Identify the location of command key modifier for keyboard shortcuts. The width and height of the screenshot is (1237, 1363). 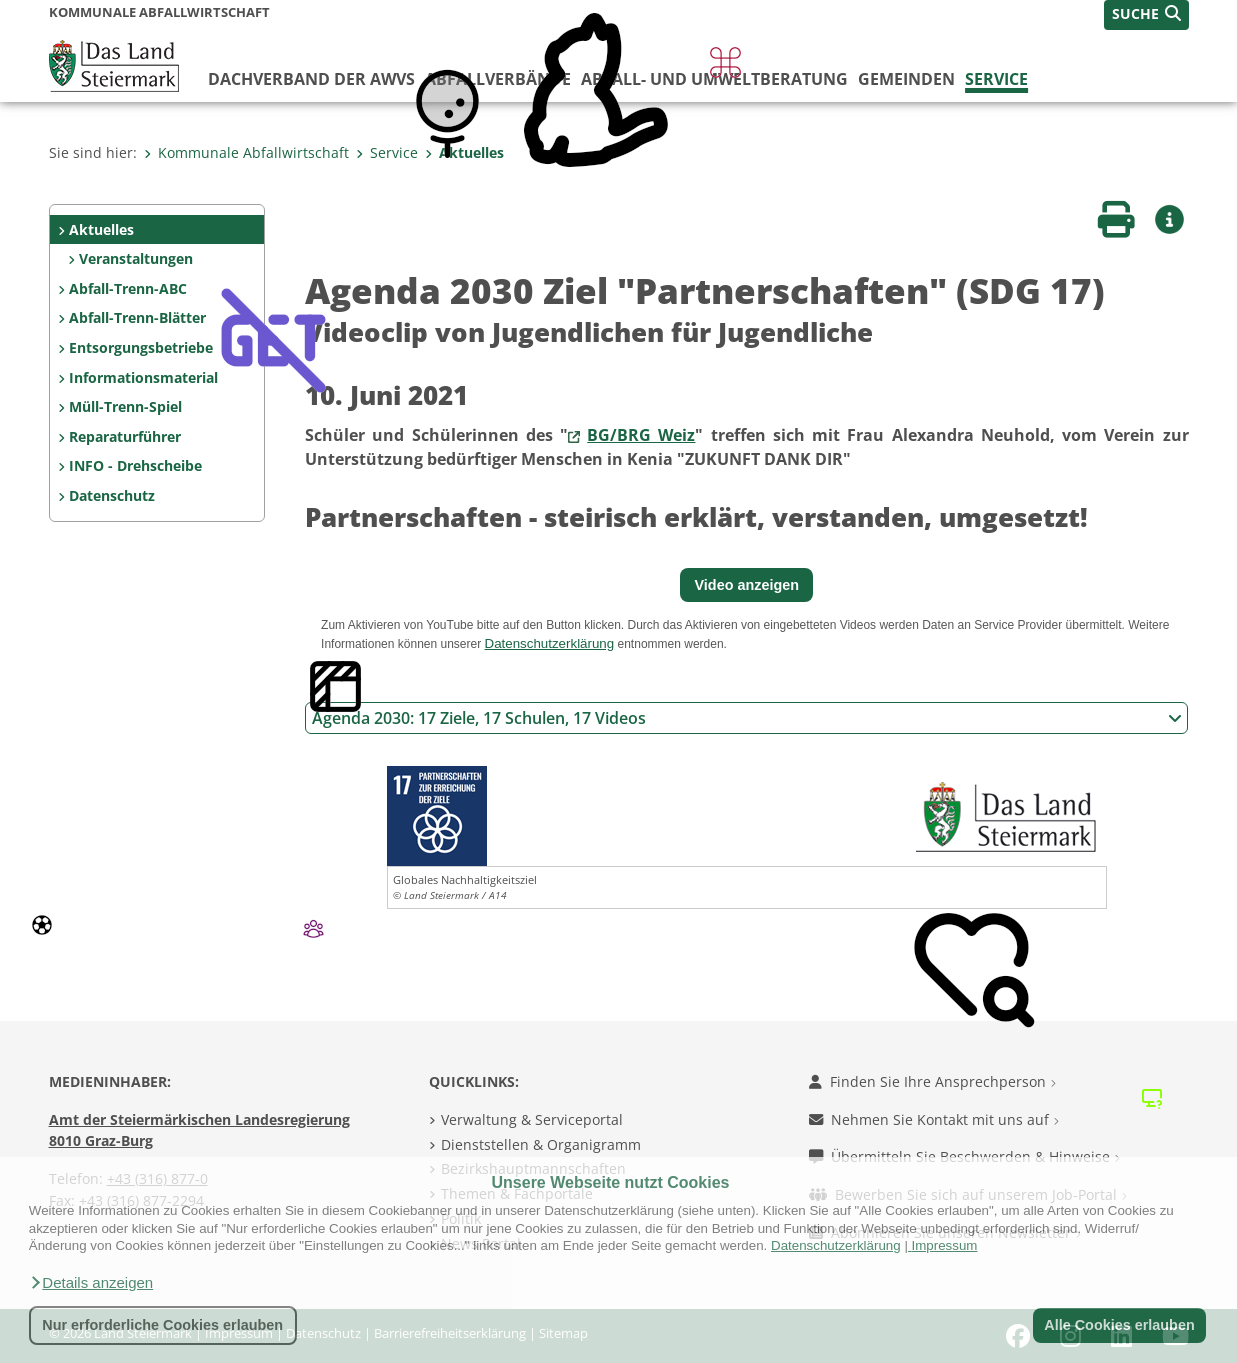
(725, 62).